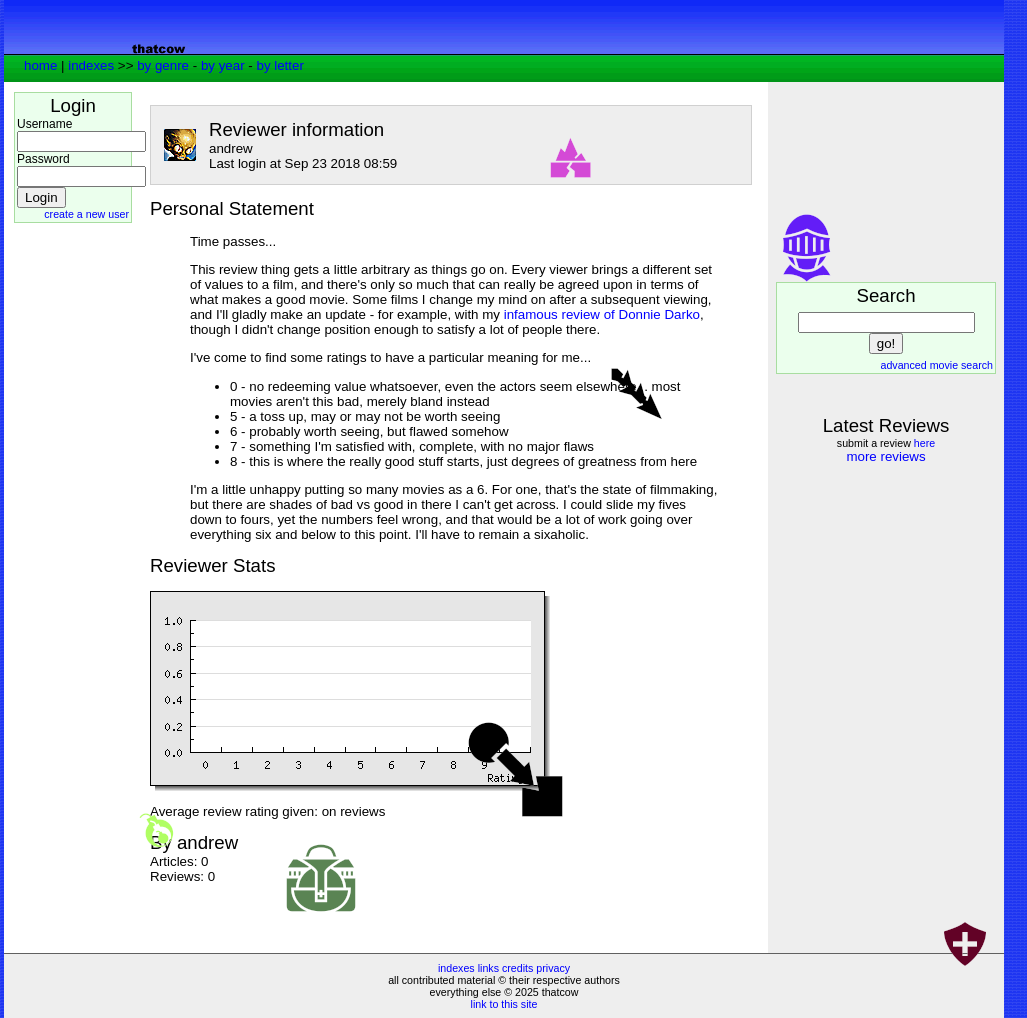 This screenshot has height=1018, width=1027. I want to click on select knight or warrior character class, so click(806, 247).